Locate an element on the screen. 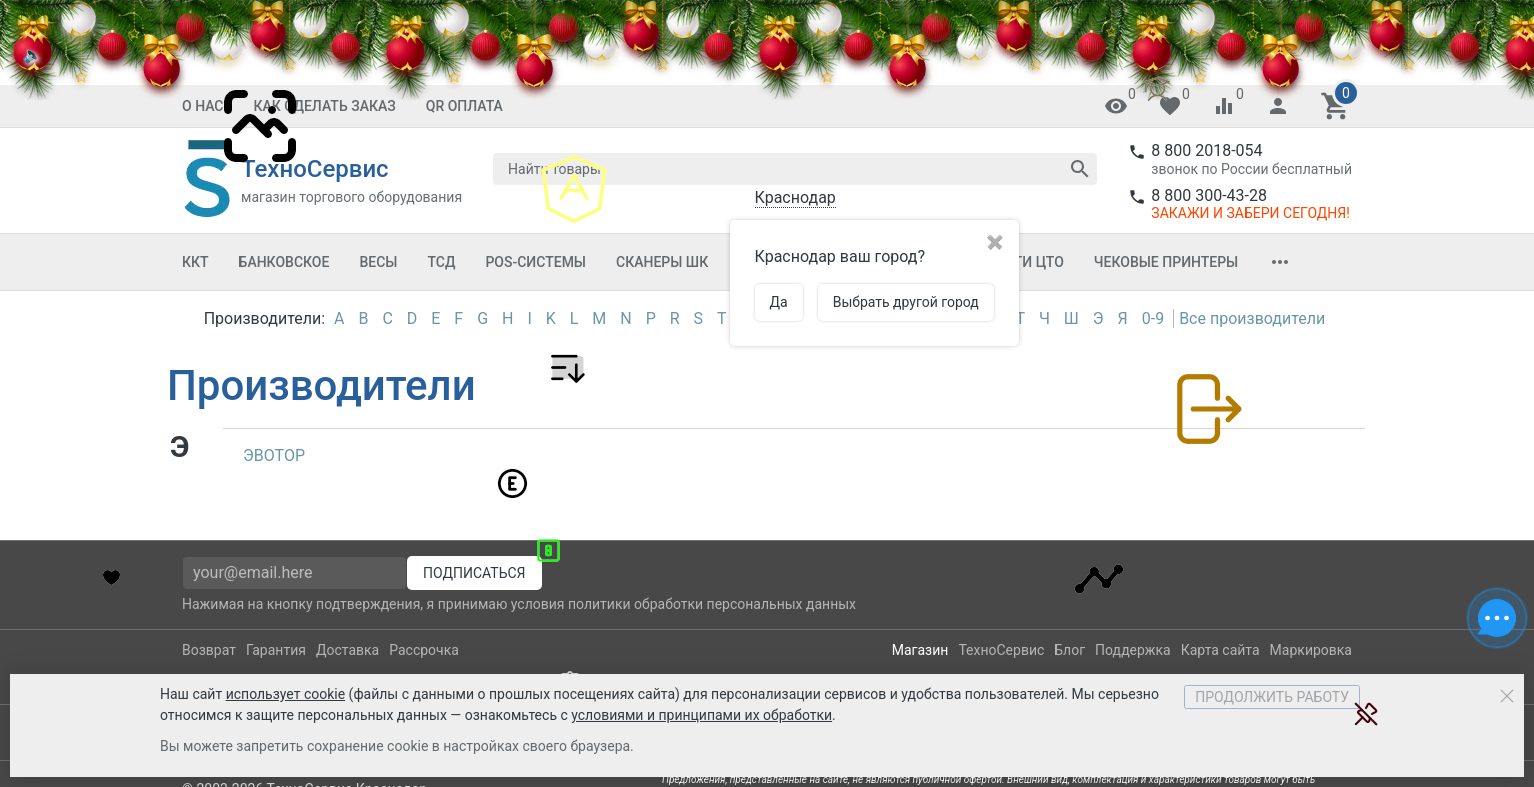 The image size is (1534, 787). unpin an item from your saved list is located at coordinates (1366, 714).